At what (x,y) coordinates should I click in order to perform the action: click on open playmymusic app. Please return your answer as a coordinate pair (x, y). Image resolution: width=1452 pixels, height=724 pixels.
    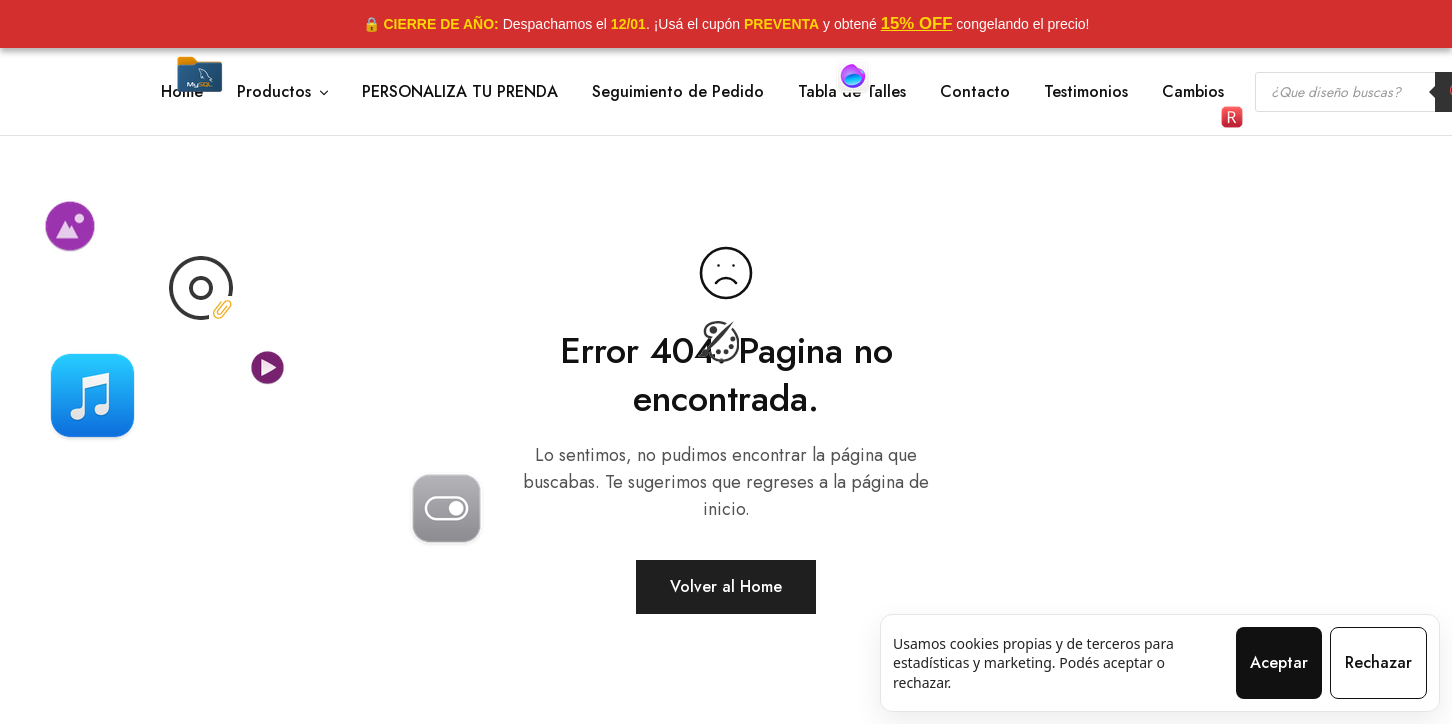
    Looking at the image, I should click on (92, 395).